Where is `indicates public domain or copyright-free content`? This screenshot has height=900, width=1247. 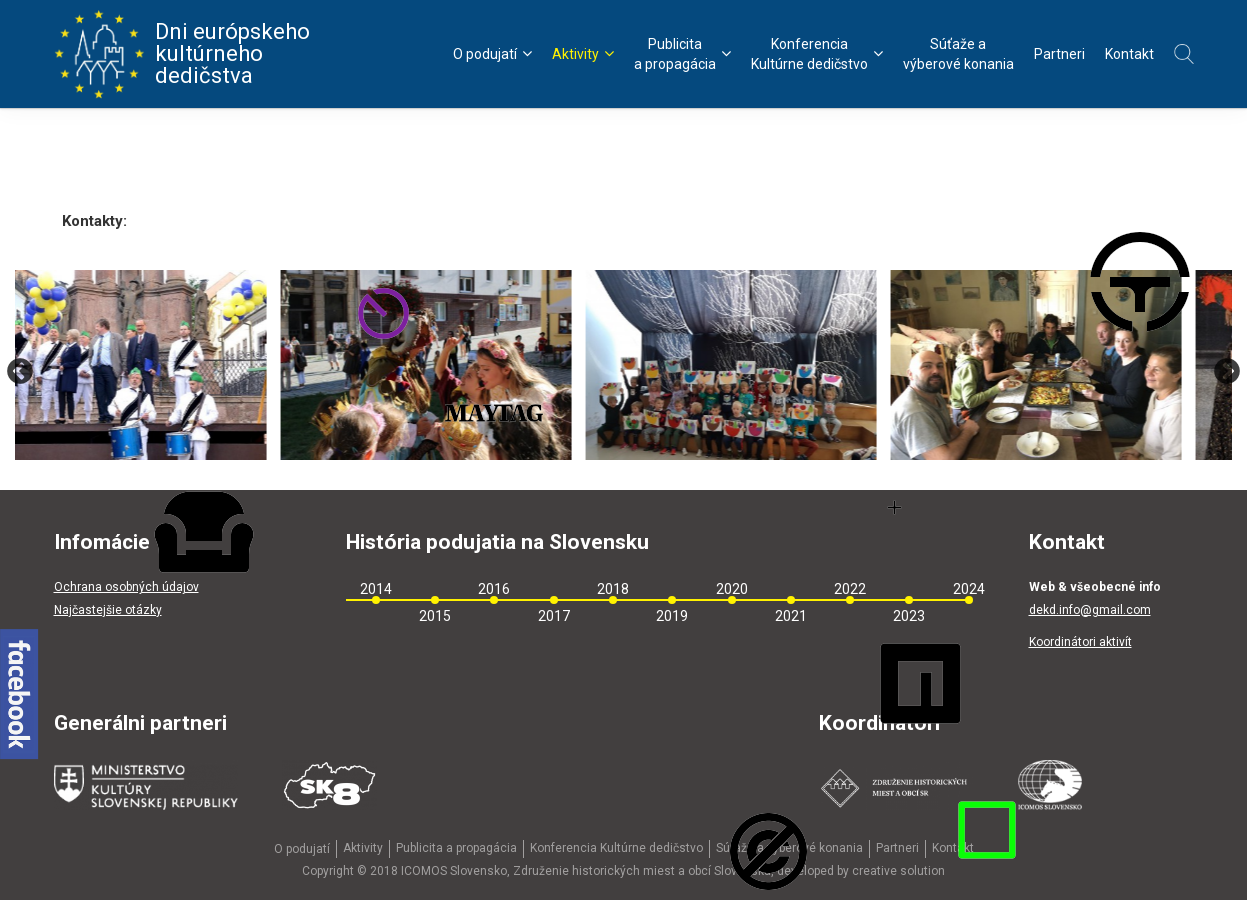
indicates public domain or copyright-free content is located at coordinates (768, 851).